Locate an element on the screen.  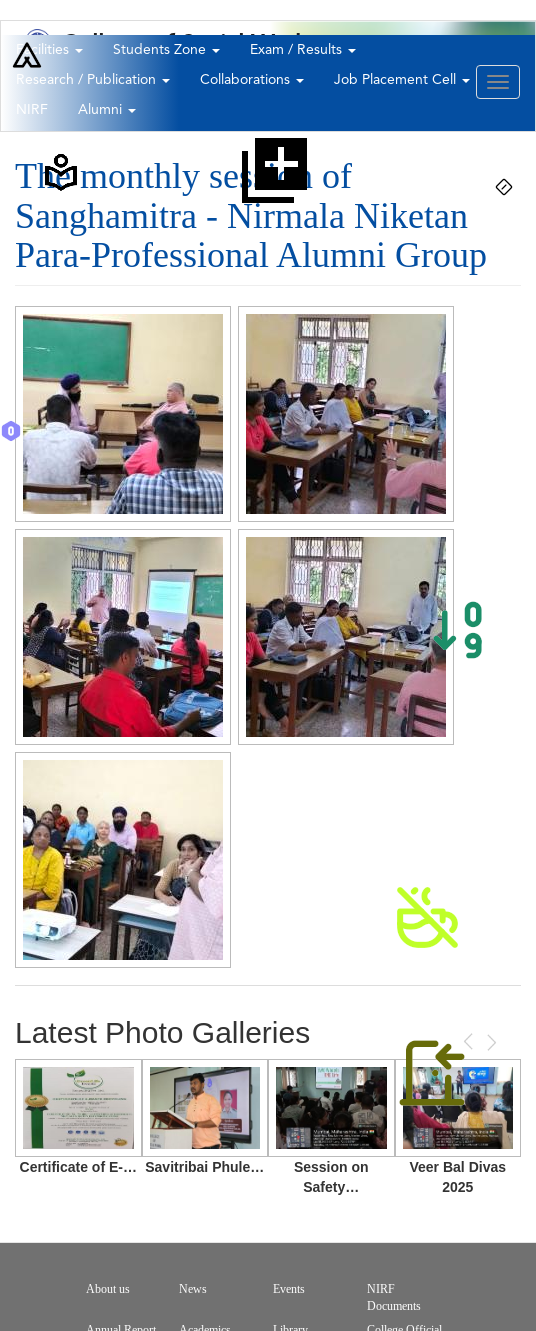
sort numbers in ascending order (0-9) is located at coordinates (459, 630).